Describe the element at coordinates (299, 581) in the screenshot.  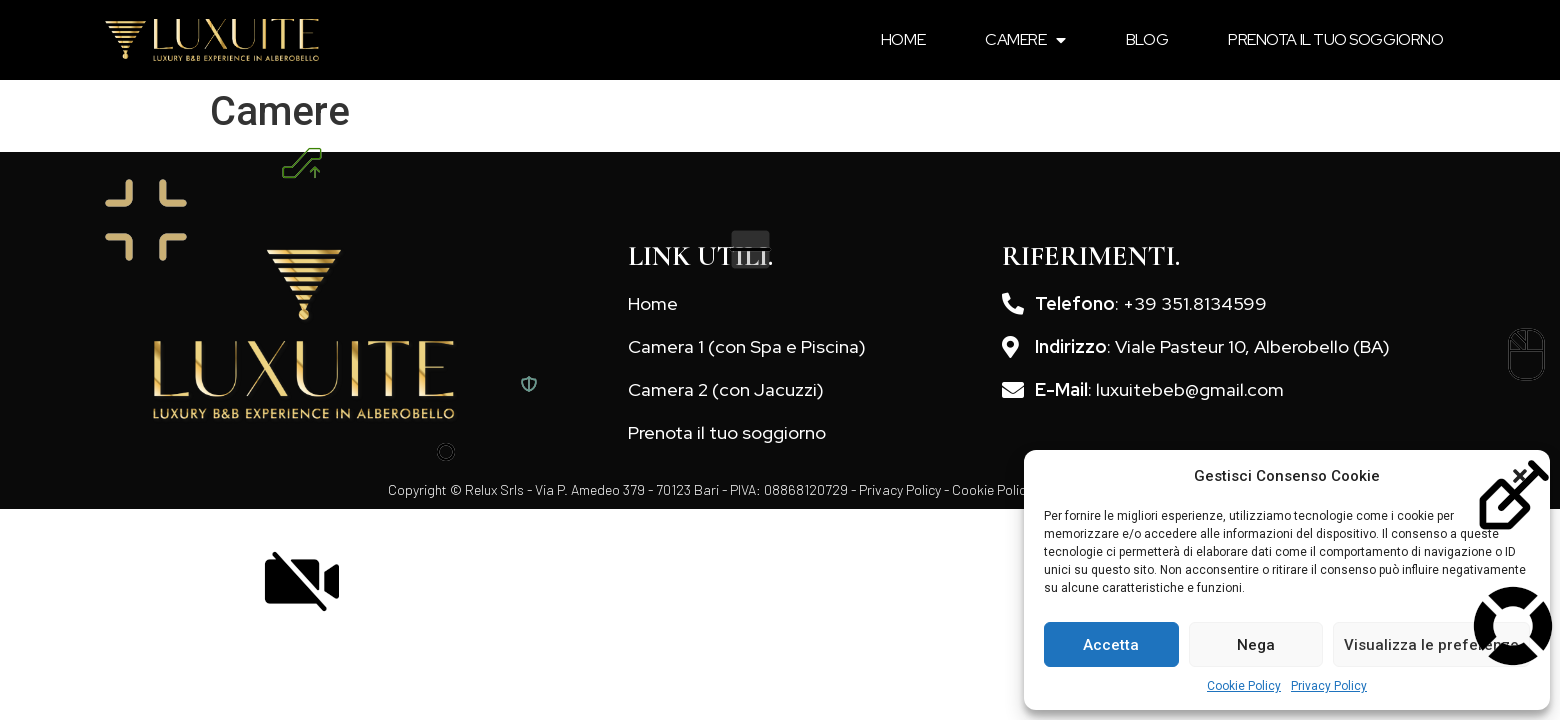
I see `camera is off or disabled` at that location.